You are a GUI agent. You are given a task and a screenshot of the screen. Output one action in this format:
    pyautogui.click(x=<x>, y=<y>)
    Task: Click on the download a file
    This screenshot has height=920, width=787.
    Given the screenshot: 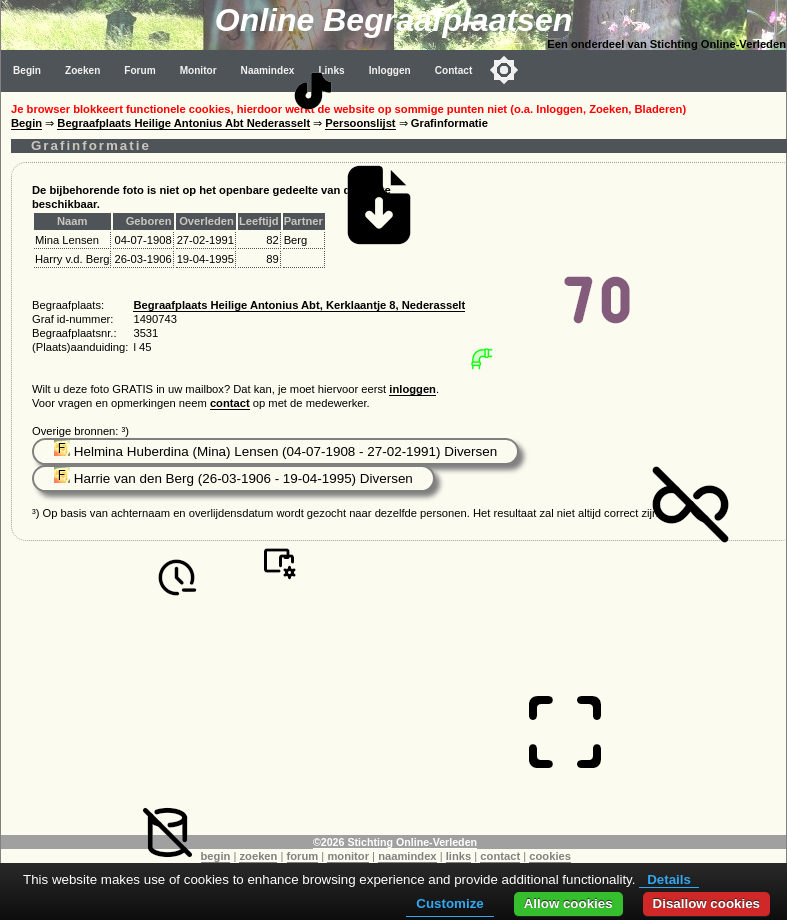 What is the action you would take?
    pyautogui.click(x=379, y=205)
    